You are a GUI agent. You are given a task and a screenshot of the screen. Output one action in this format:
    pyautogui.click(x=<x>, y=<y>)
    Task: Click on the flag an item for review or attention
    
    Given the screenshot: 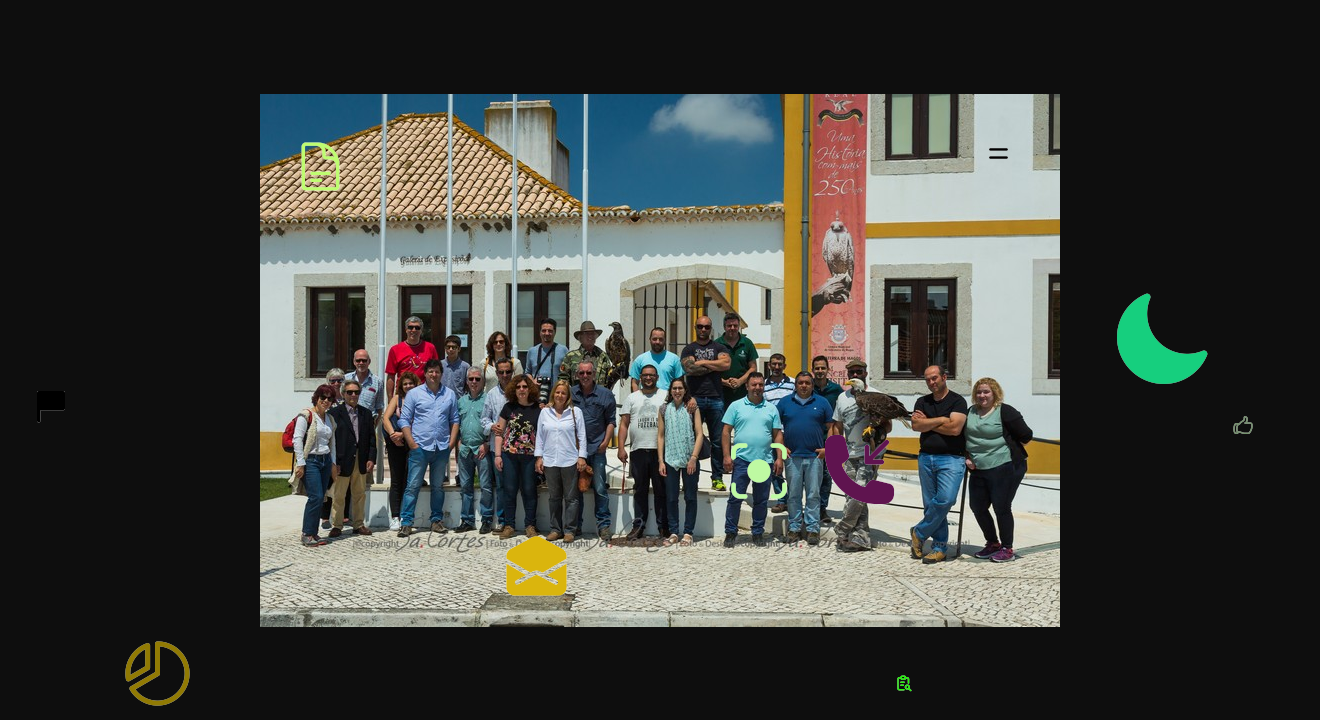 What is the action you would take?
    pyautogui.click(x=51, y=405)
    